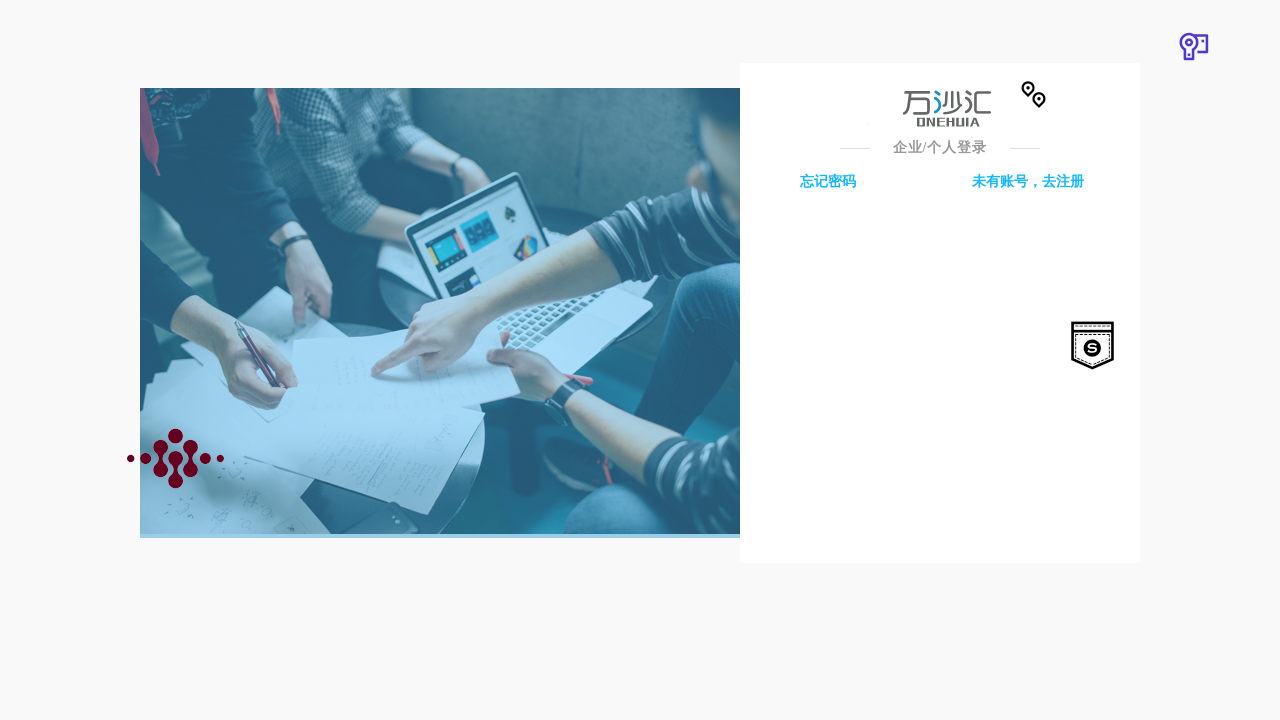  What do you see at coordinates (1033, 94) in the screenshot?
I see `measure distance between two locations` at bounding box center [1033, 94].